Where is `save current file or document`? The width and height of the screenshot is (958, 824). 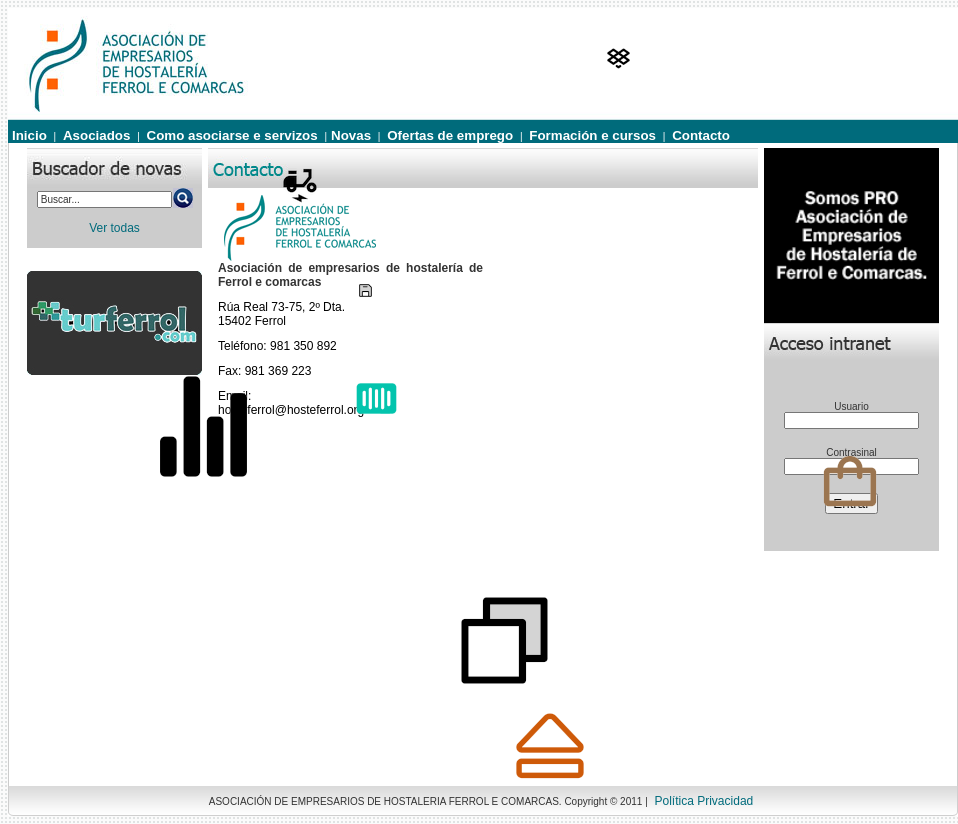
save current file or document is located at coordinates (365, 290).